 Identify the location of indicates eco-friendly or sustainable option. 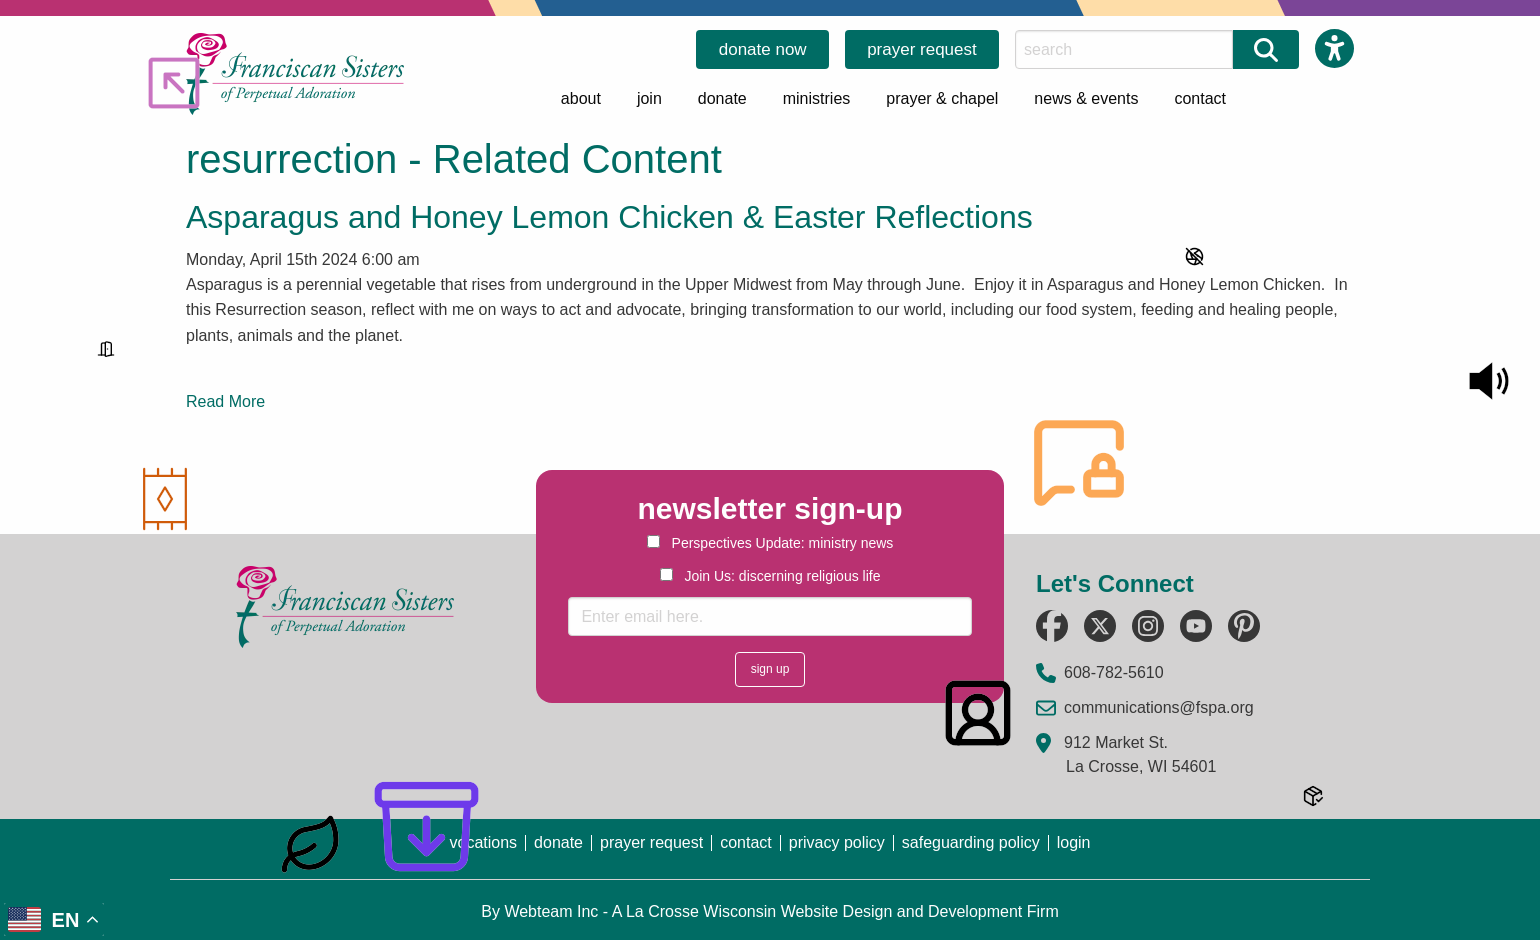
(311, 845).